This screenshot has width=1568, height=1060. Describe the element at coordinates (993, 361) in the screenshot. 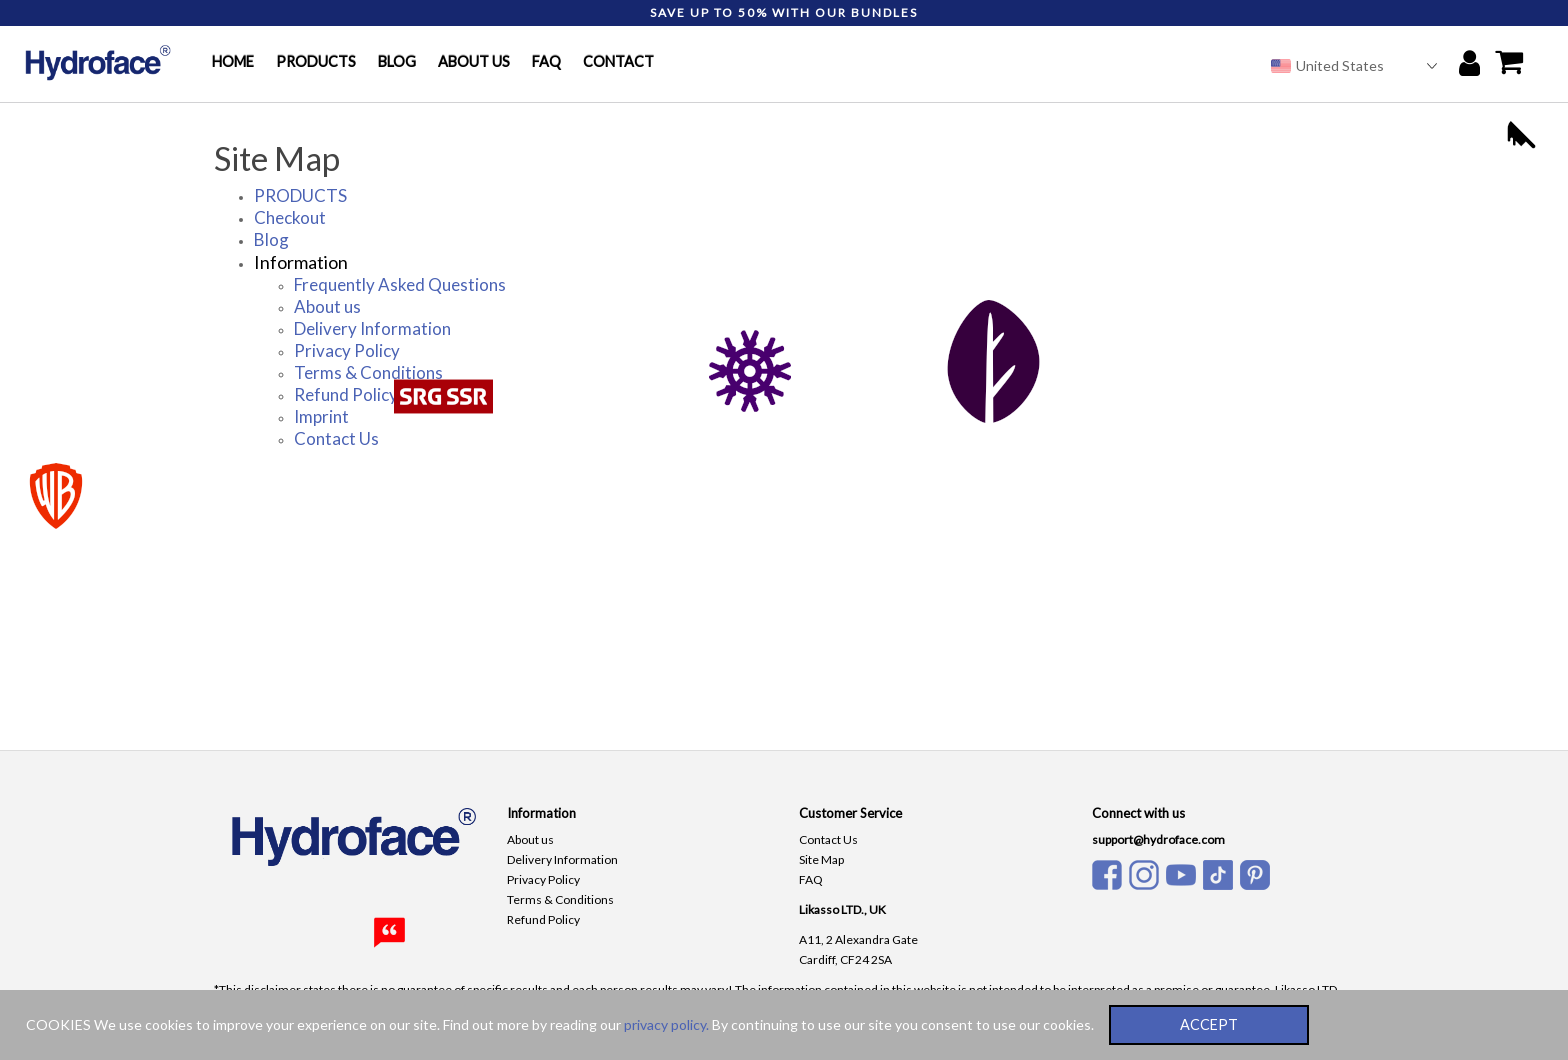

I see `october cms logo` at that location.